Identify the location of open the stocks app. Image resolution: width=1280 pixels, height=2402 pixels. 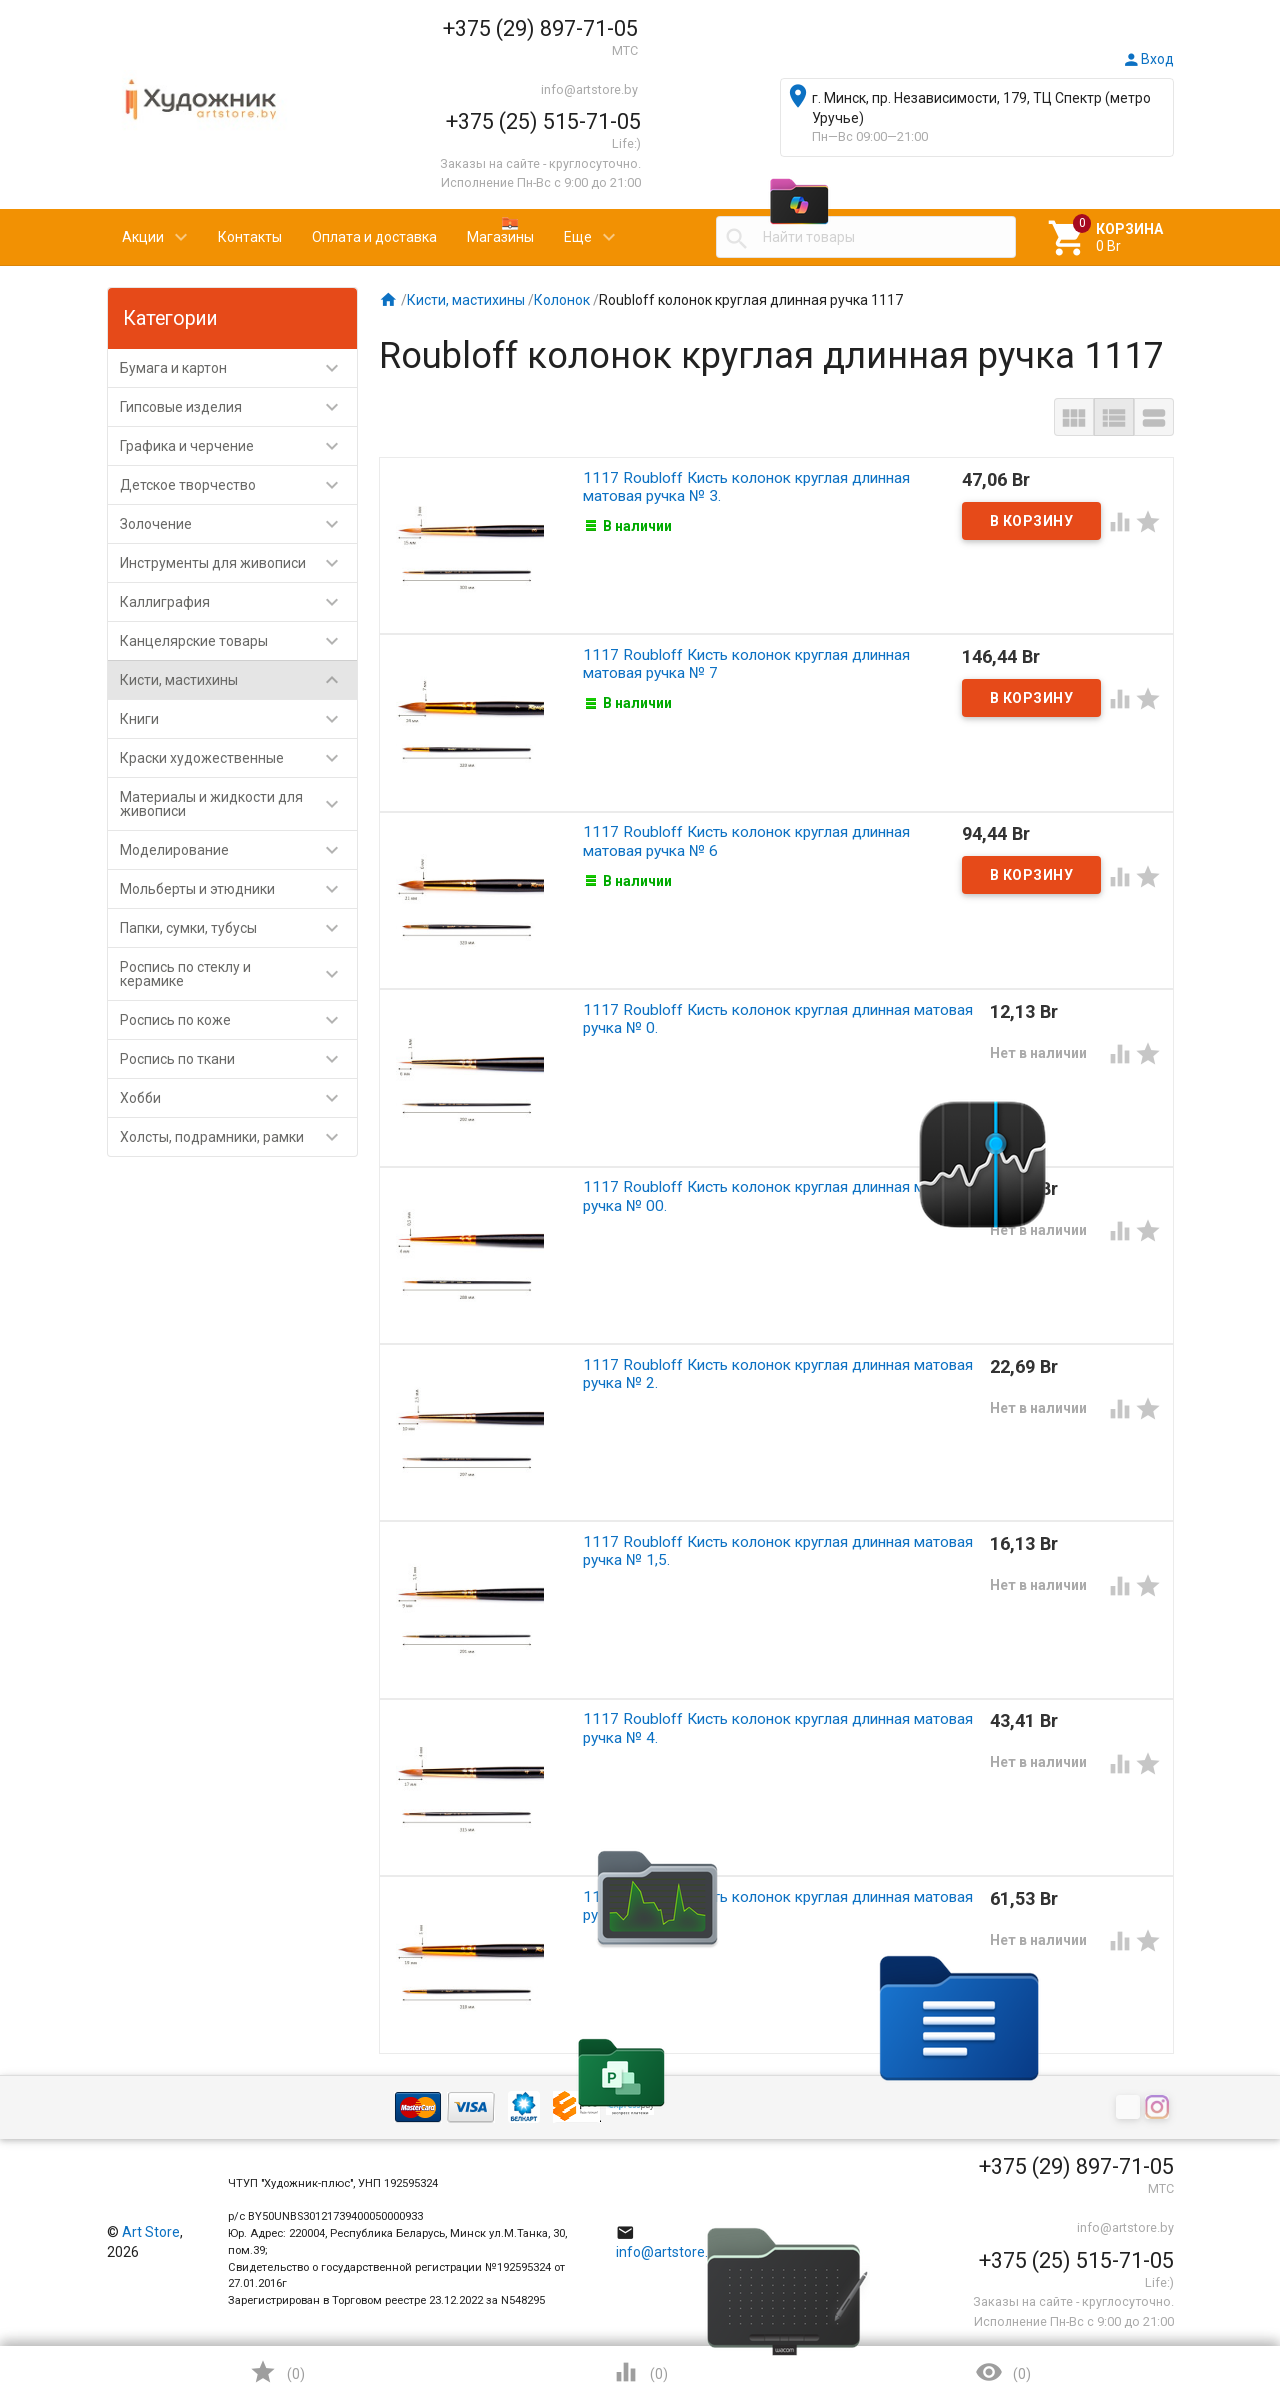
(982, 1164).